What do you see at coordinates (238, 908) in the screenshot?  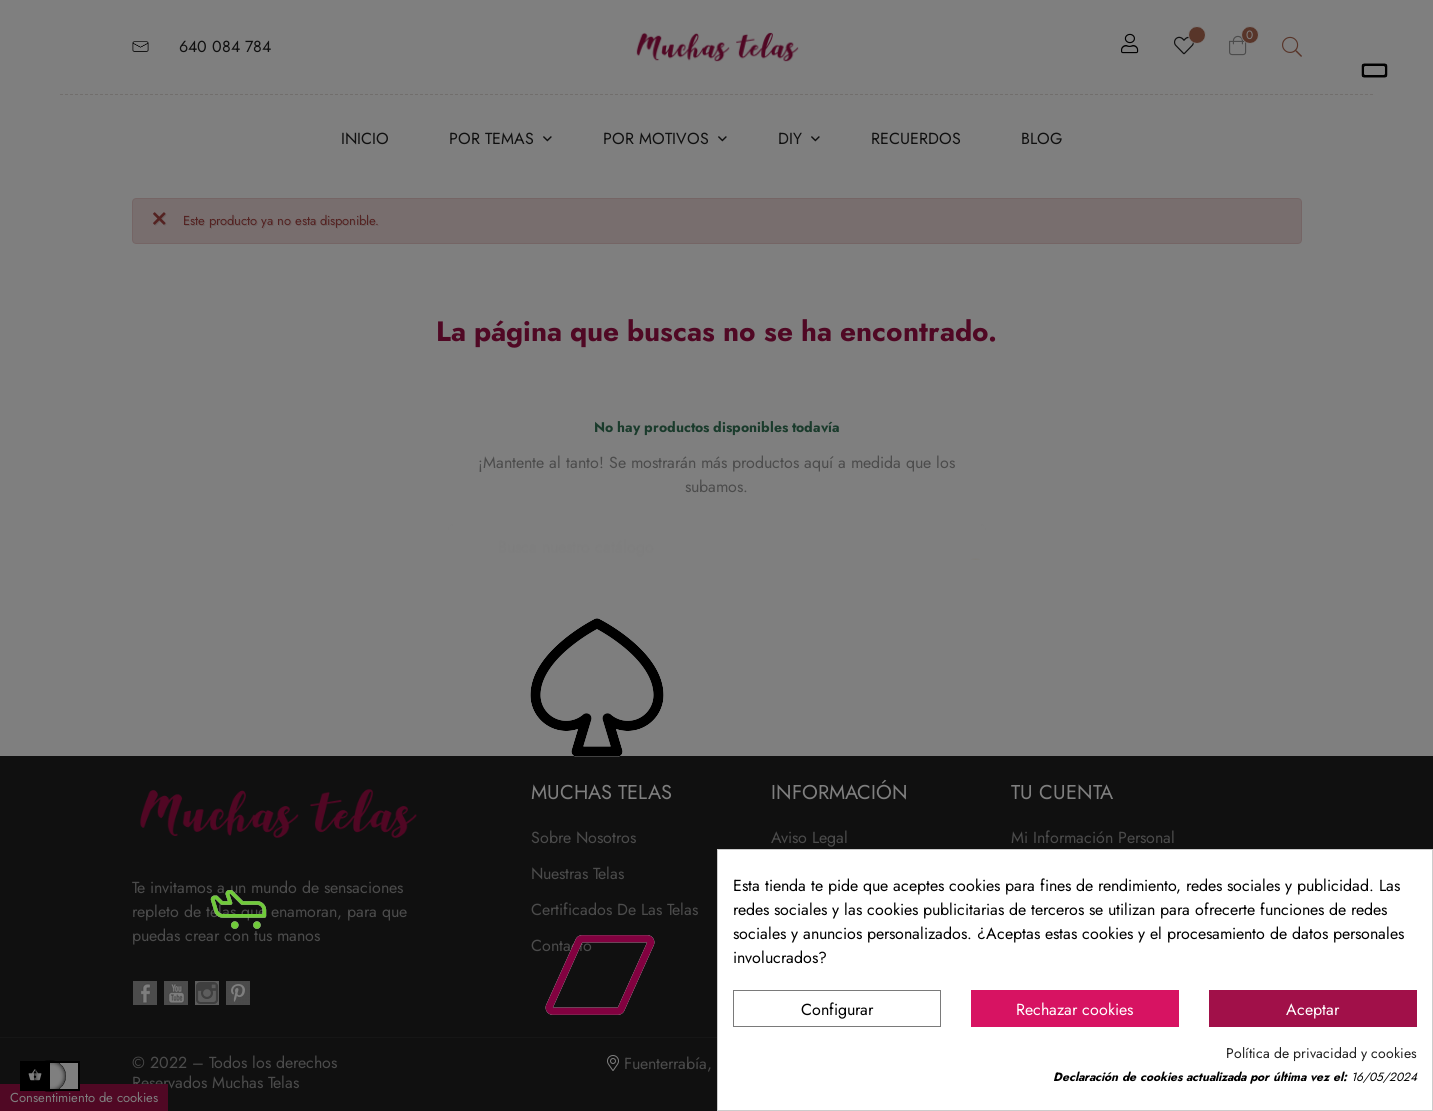 I see `flight has landed or is on the ground` at bounding box center [238, 908].